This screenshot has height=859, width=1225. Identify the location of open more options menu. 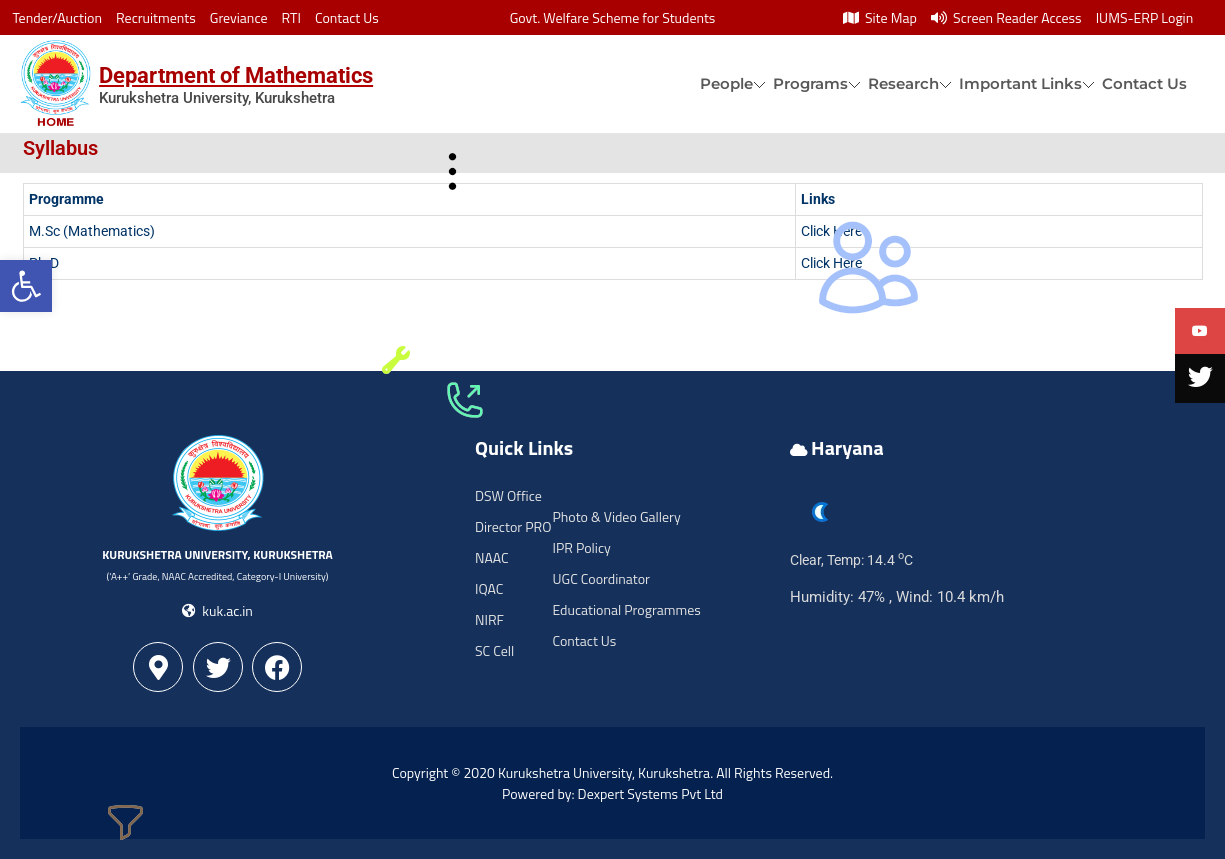
(452, 171).